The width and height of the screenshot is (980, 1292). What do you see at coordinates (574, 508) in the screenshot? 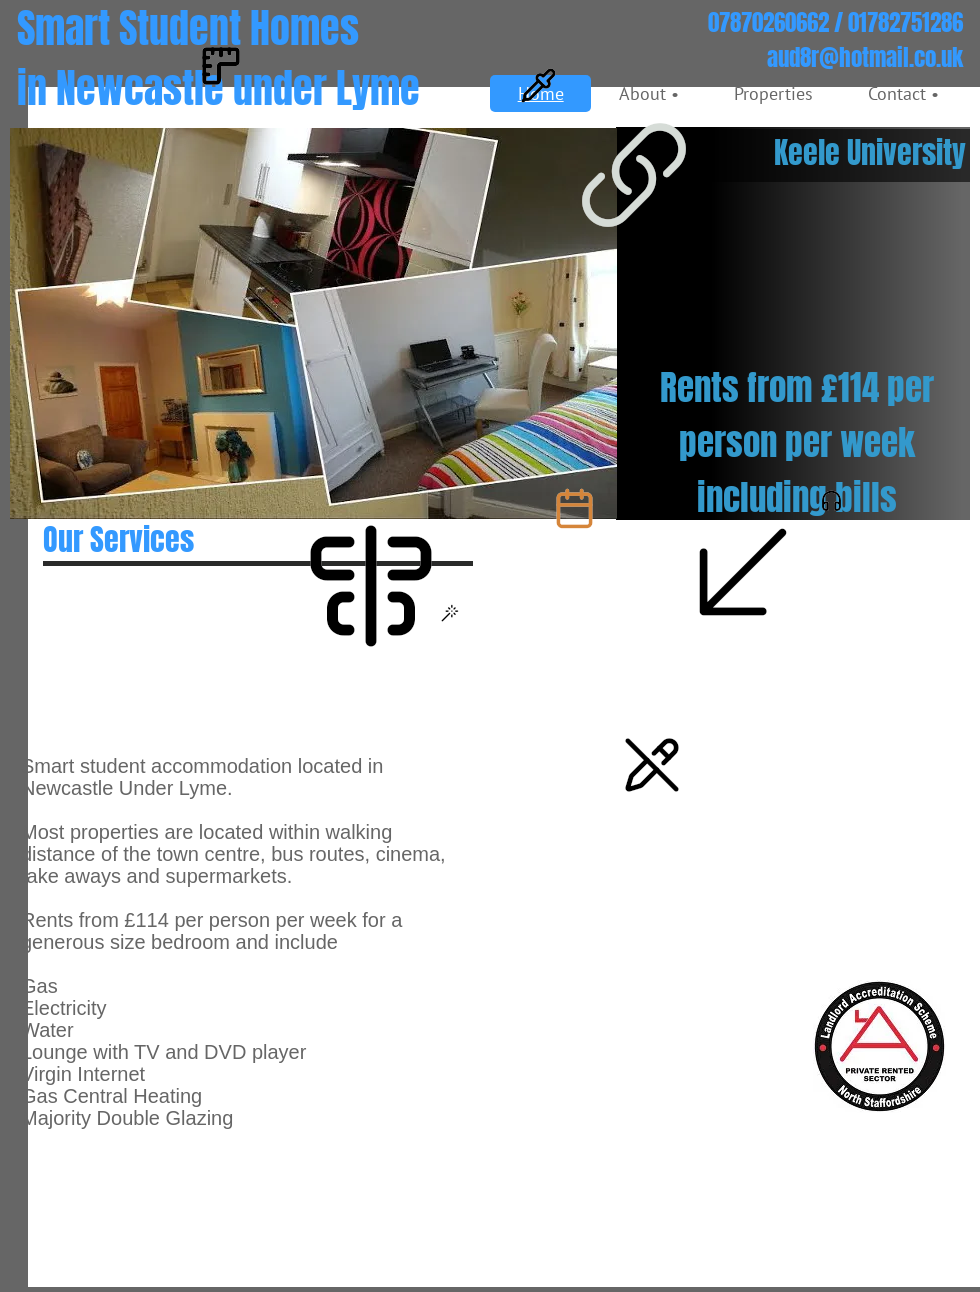
I see `view or open calendar` at bounding box center [574, 508].